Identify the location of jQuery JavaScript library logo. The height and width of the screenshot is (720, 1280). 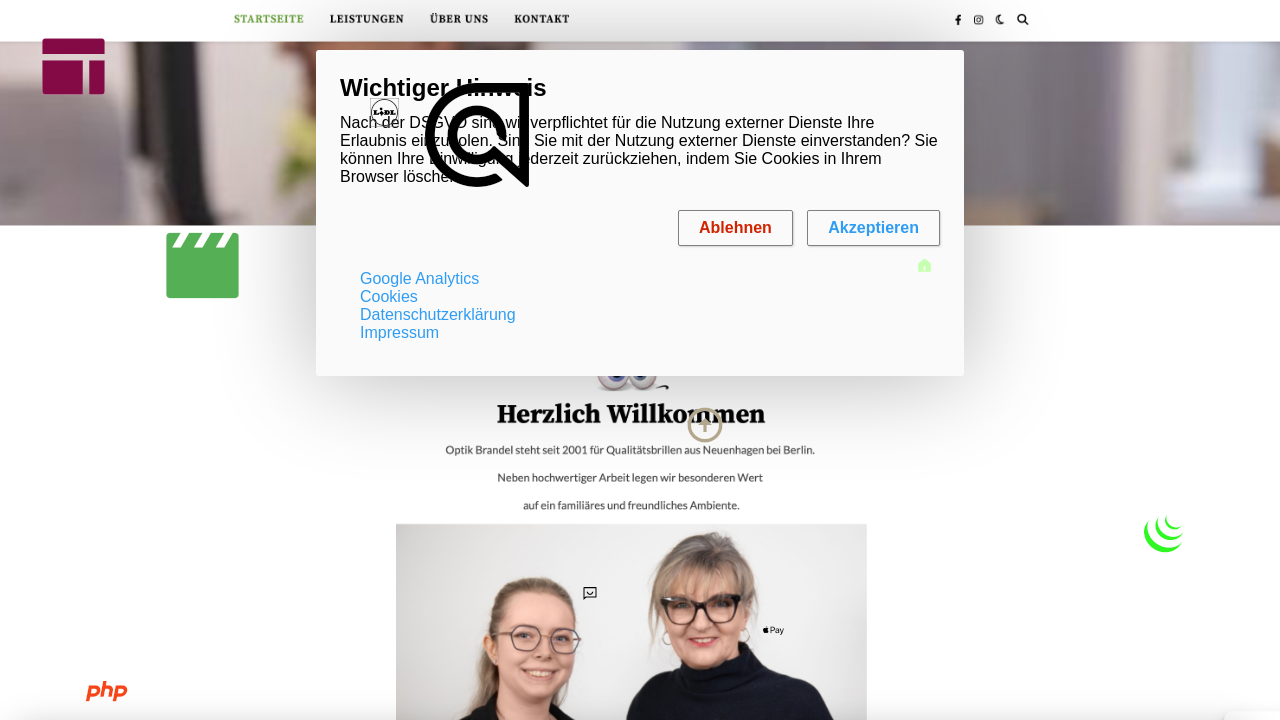
(1163, 533).